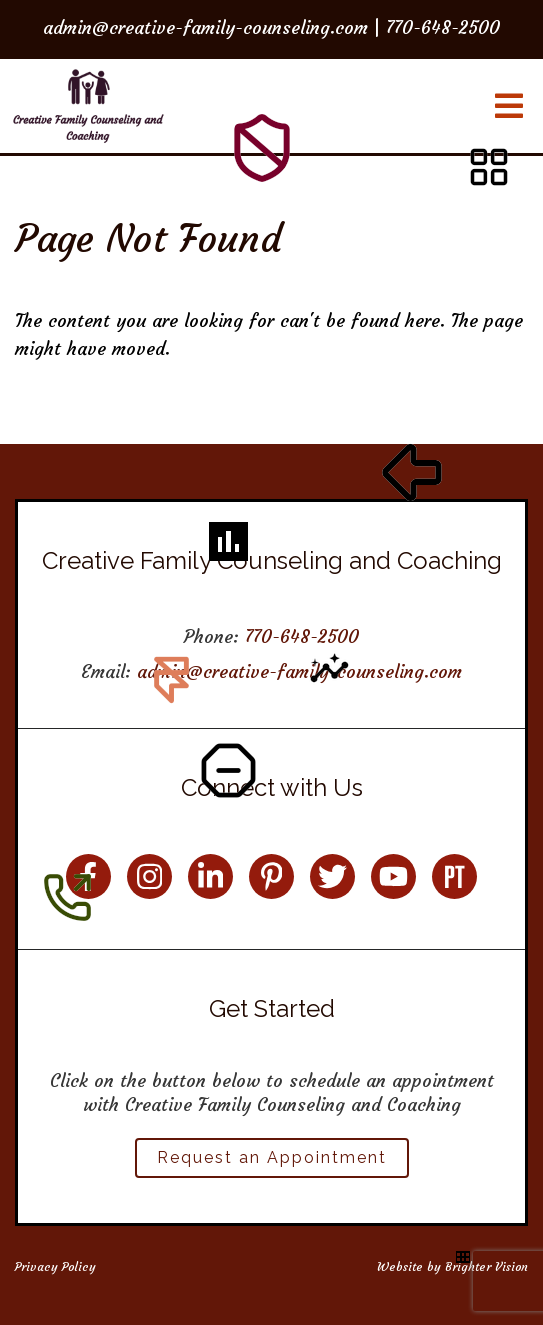  I want to click on switch to grid view, so click(489, 167).